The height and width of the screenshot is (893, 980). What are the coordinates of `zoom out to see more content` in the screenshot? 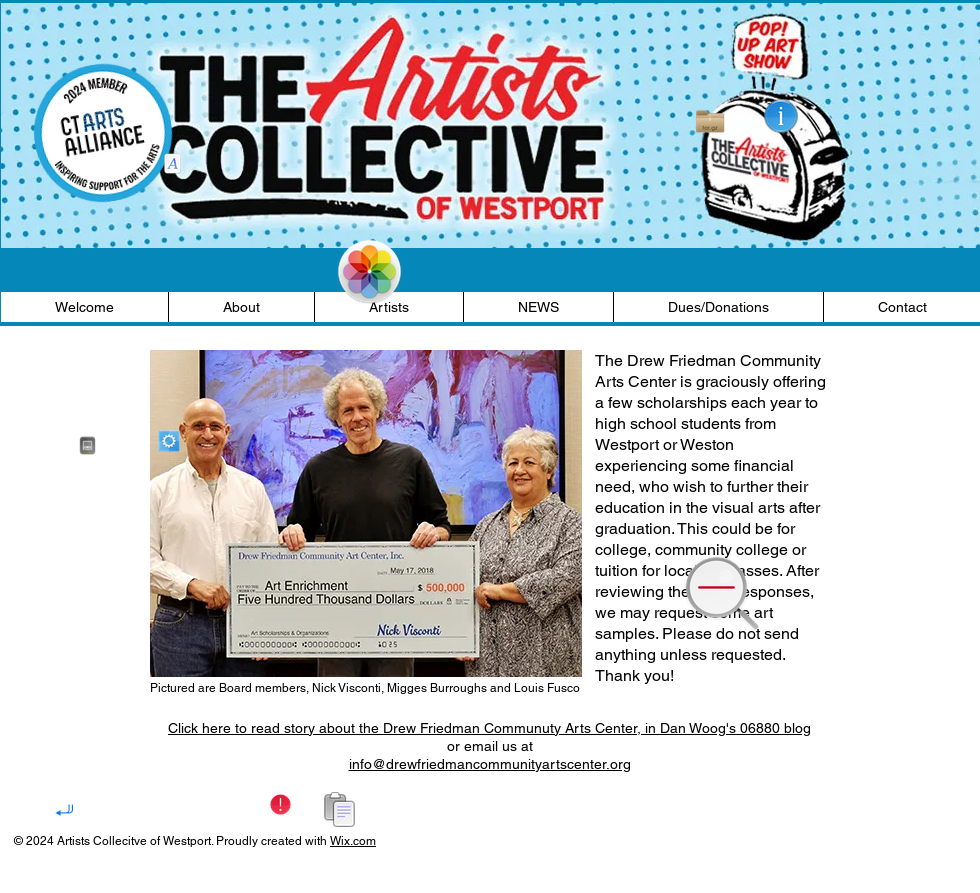 It's located at (721, 592).